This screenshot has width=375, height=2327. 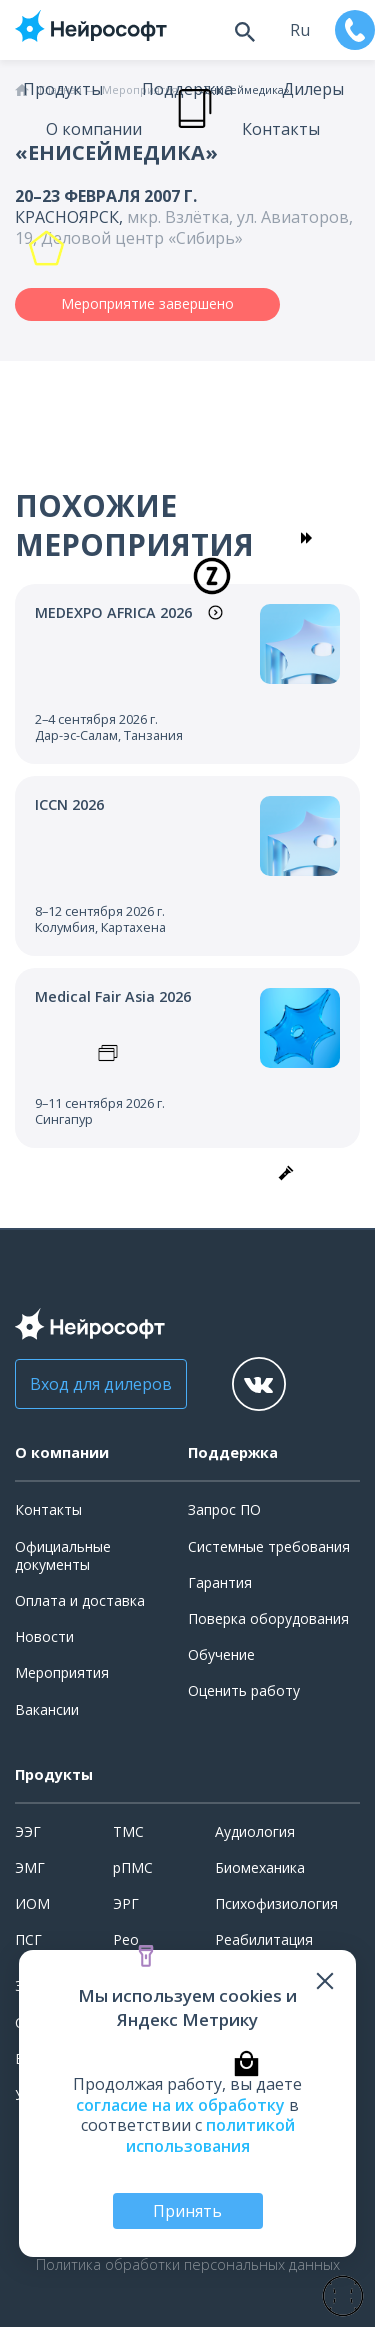 What do you see at coordinates (46, 249) in the screenshot?
I see `select pentagon shape tool` at bounding box center [46, 249].